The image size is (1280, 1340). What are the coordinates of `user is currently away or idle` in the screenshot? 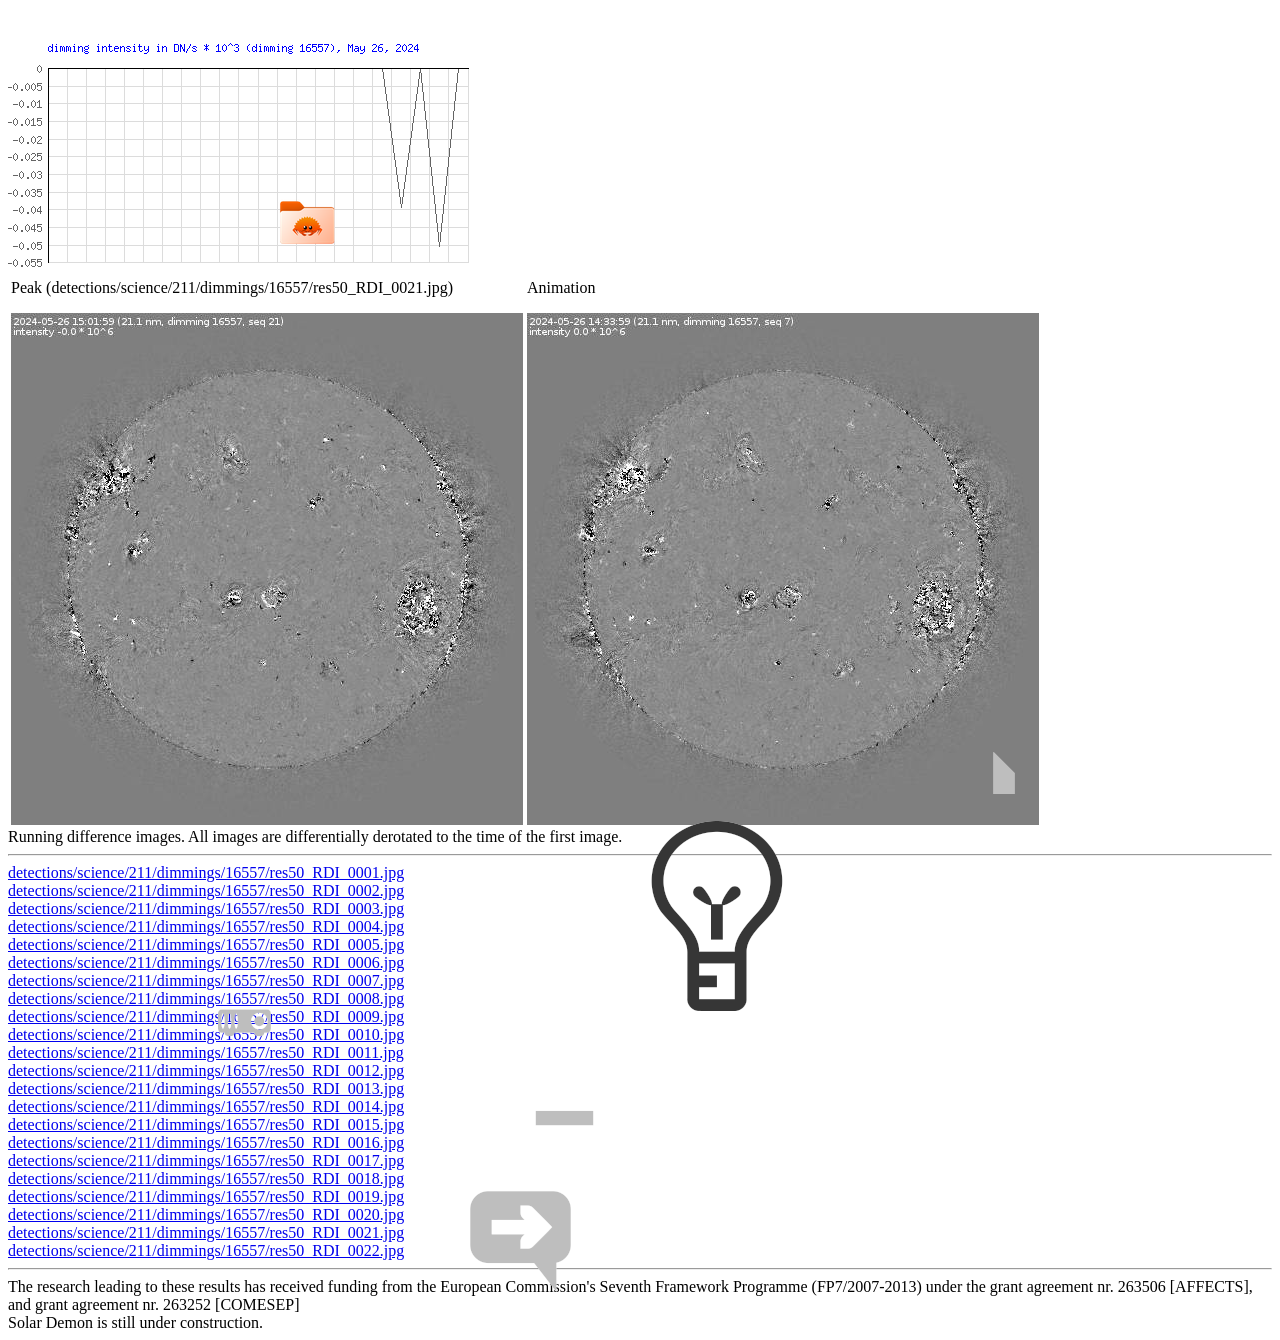 It's located at (520, 1241).